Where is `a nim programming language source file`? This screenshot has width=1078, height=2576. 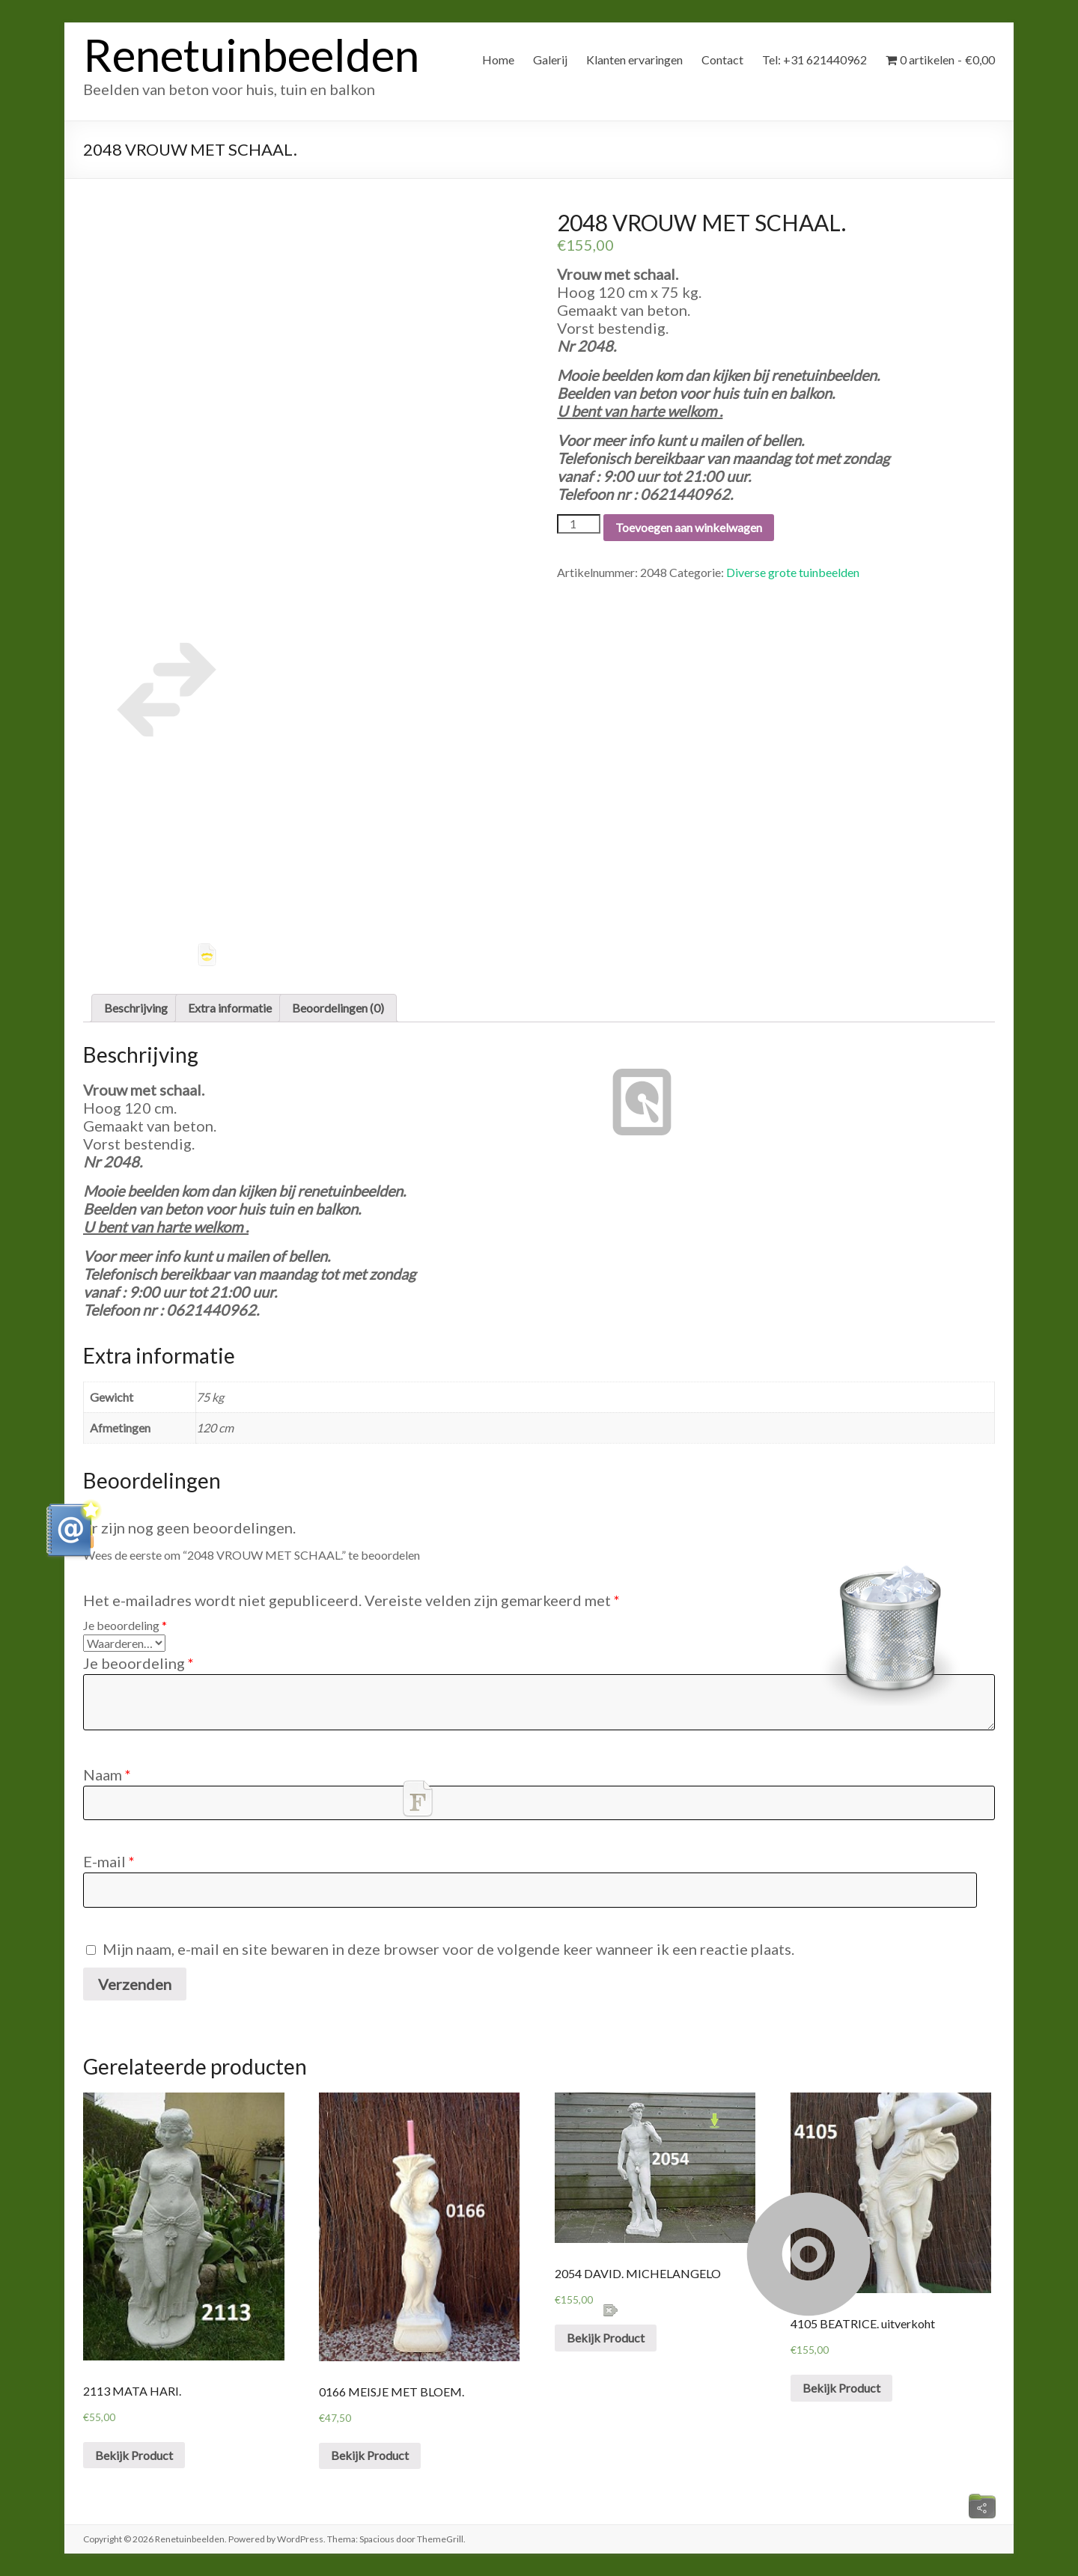 a nim programming language source file is located at coordinates (207, 954).